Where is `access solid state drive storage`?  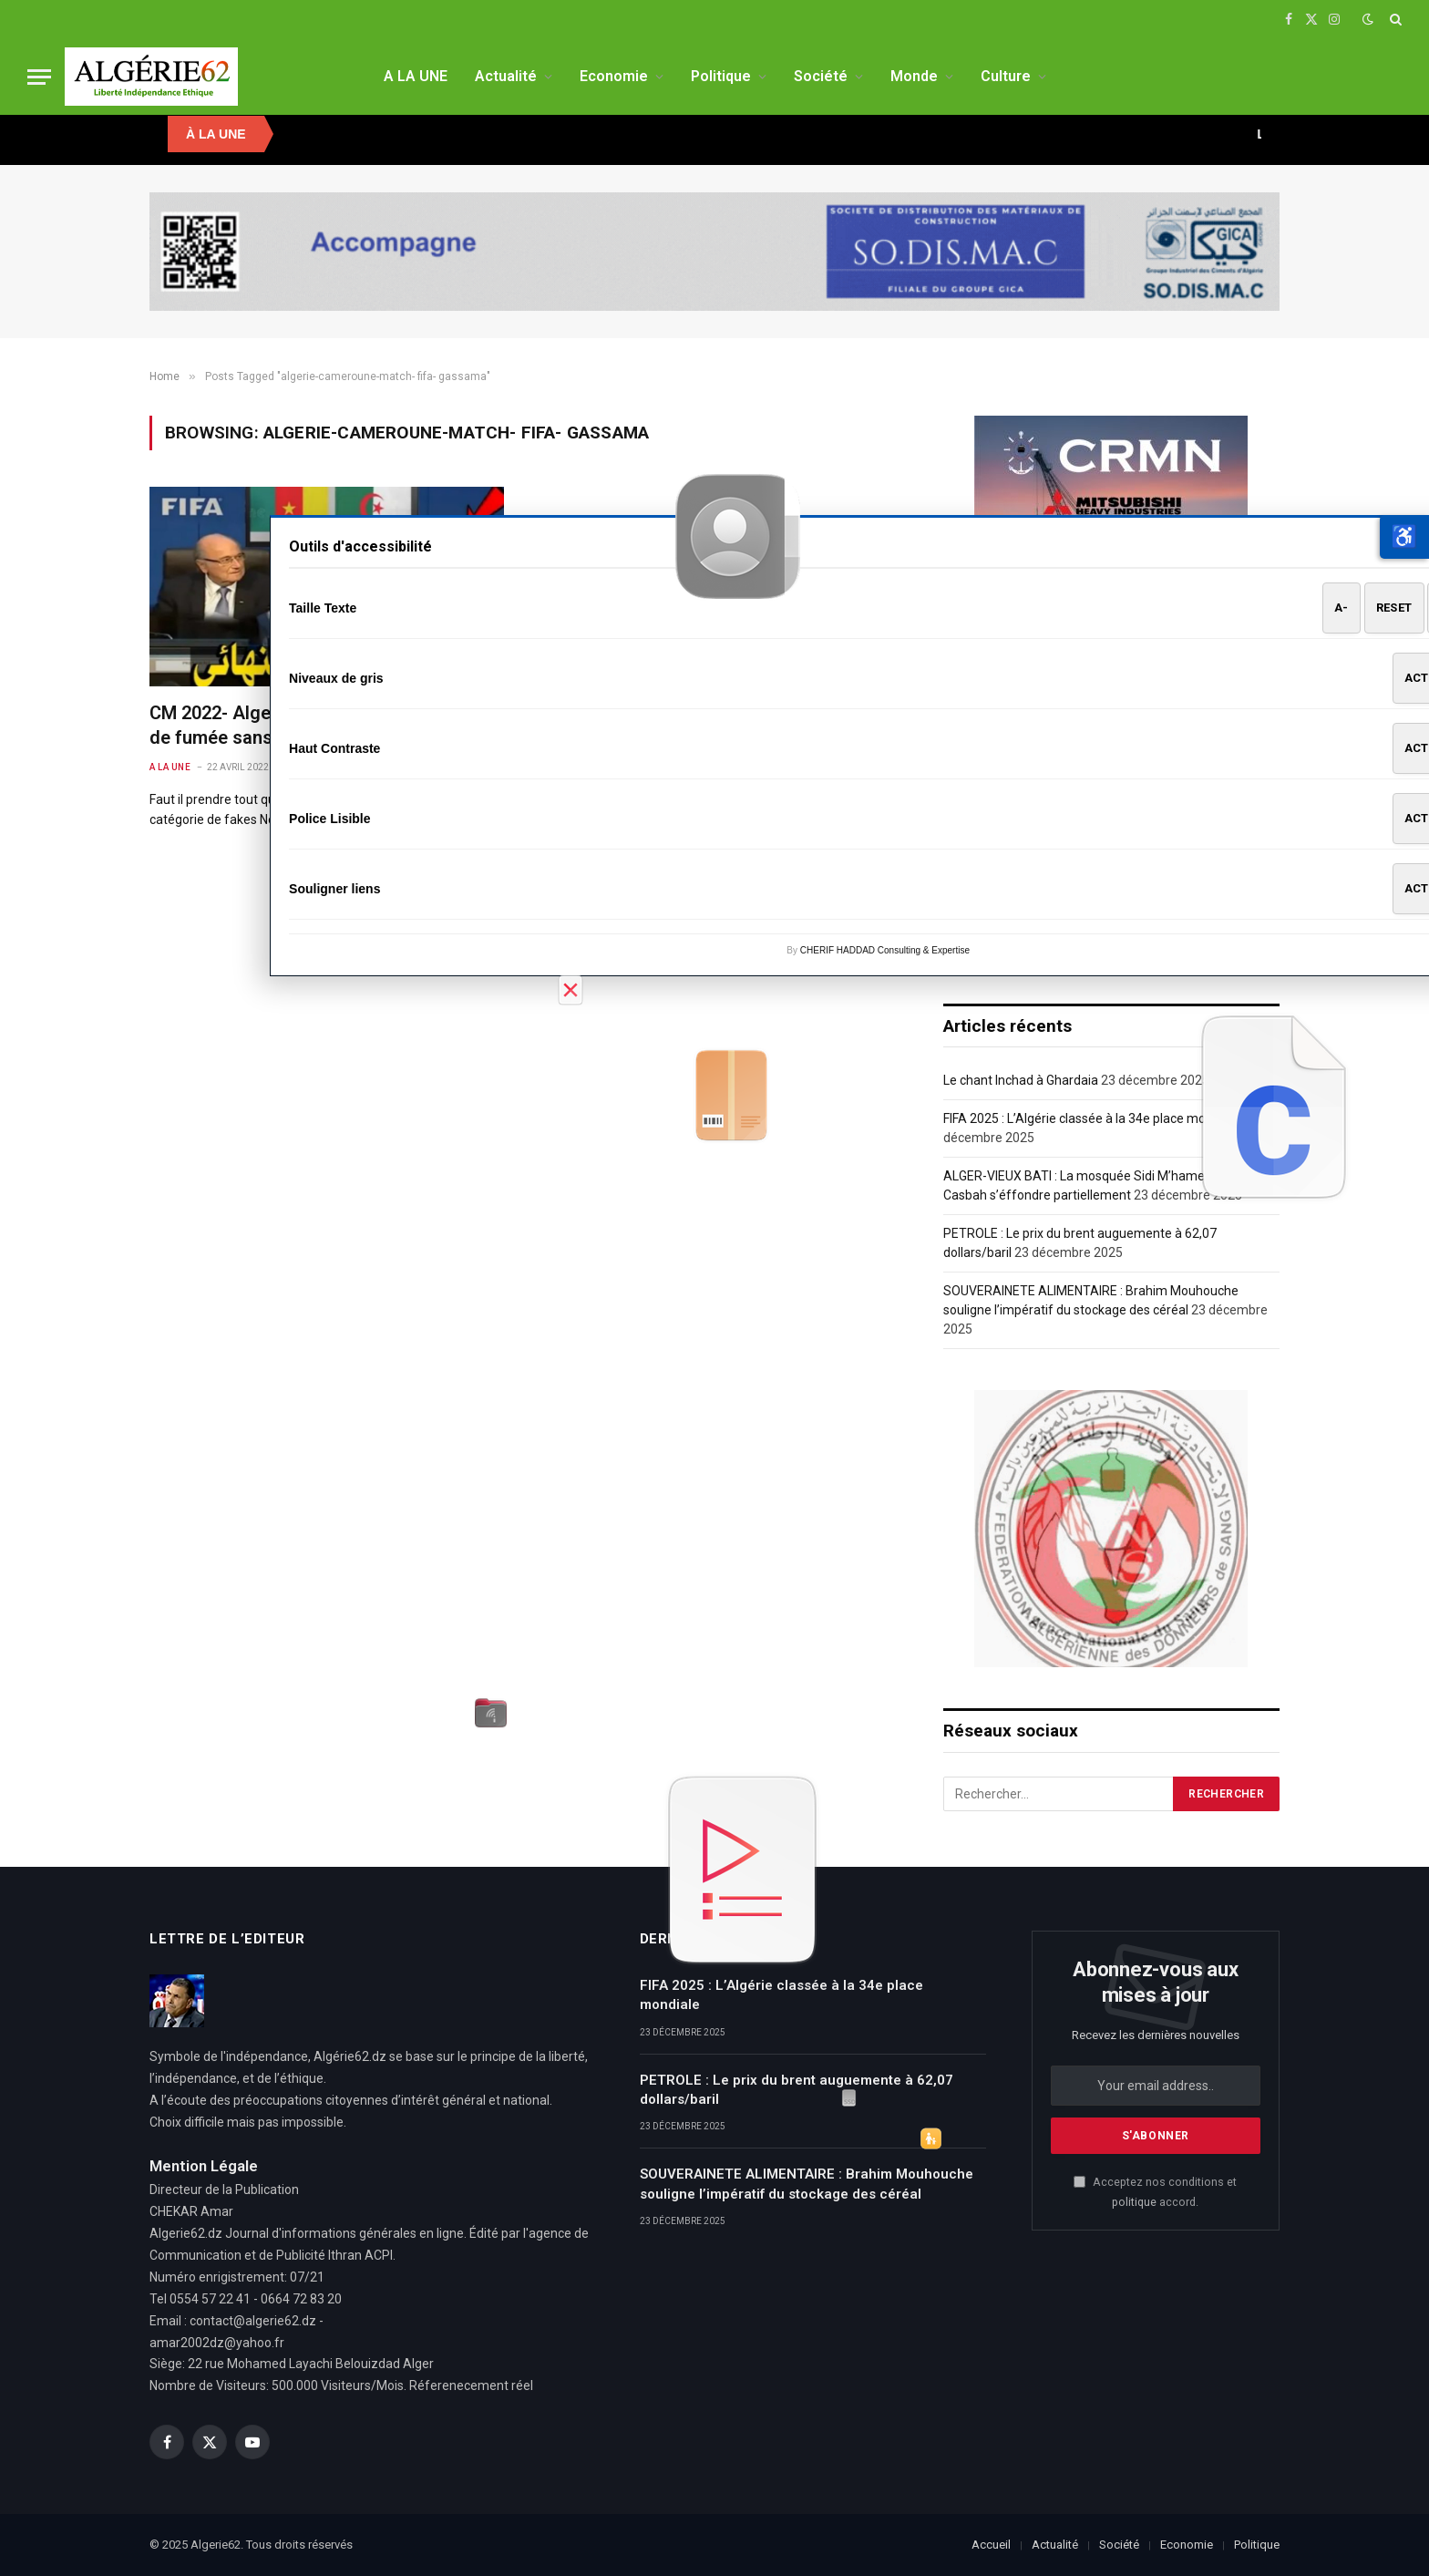
access solid state drive storage is located at coordinates (848, 2097).